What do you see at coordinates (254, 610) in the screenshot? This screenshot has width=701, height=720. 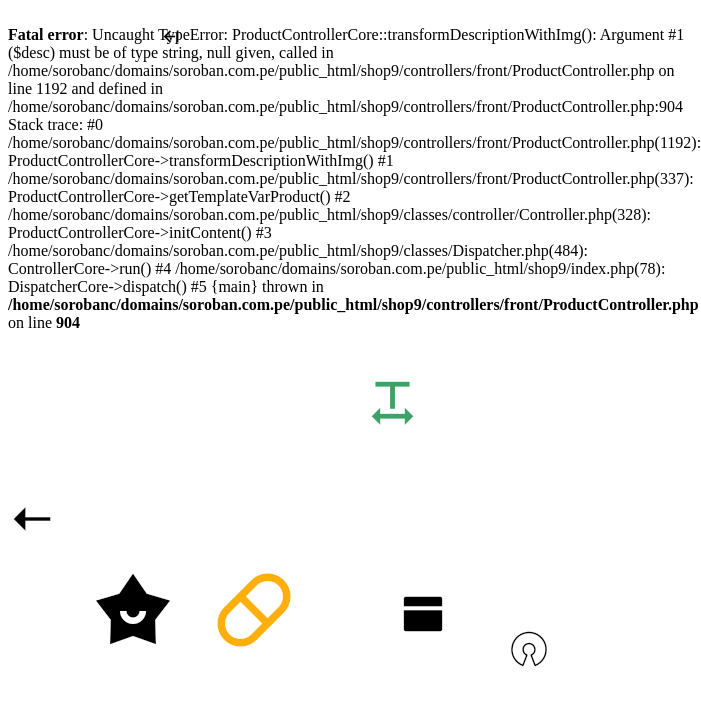 I see `view medication information` at bounding box center [254, 610].